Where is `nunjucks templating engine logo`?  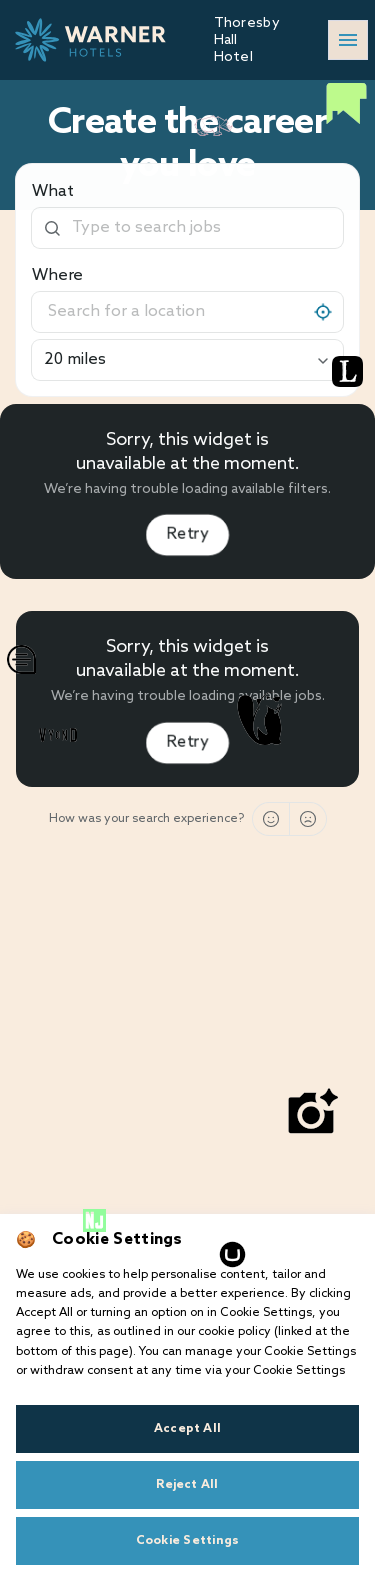 nunjucks templating engine logo is located at coordinates (94, 1220).